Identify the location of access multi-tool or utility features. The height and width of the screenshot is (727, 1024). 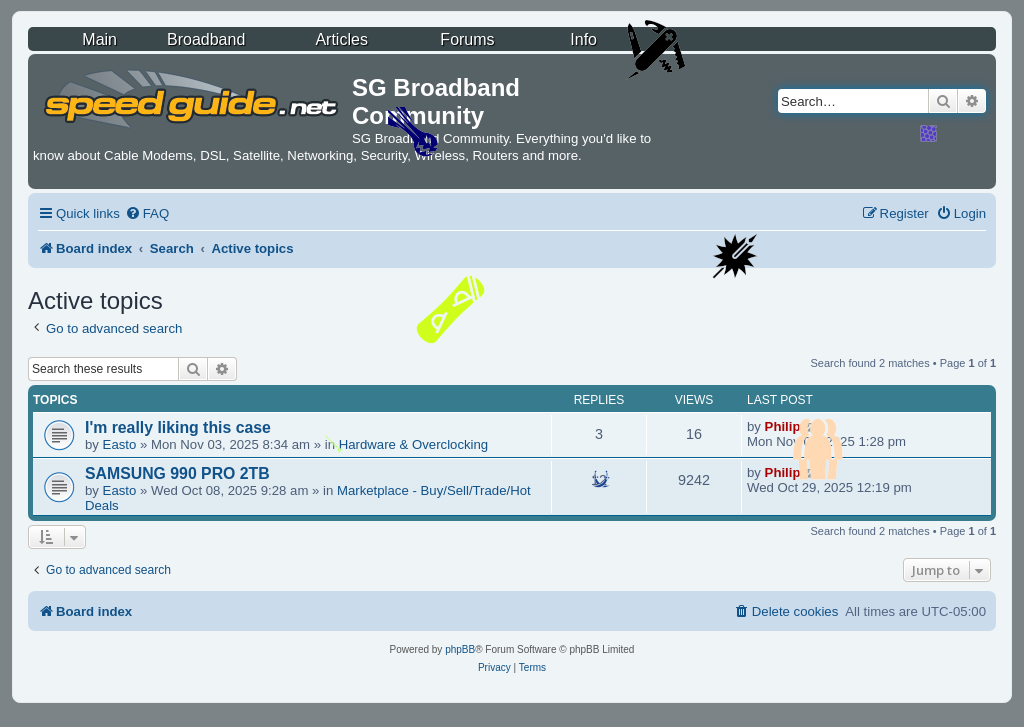
(656, 50).